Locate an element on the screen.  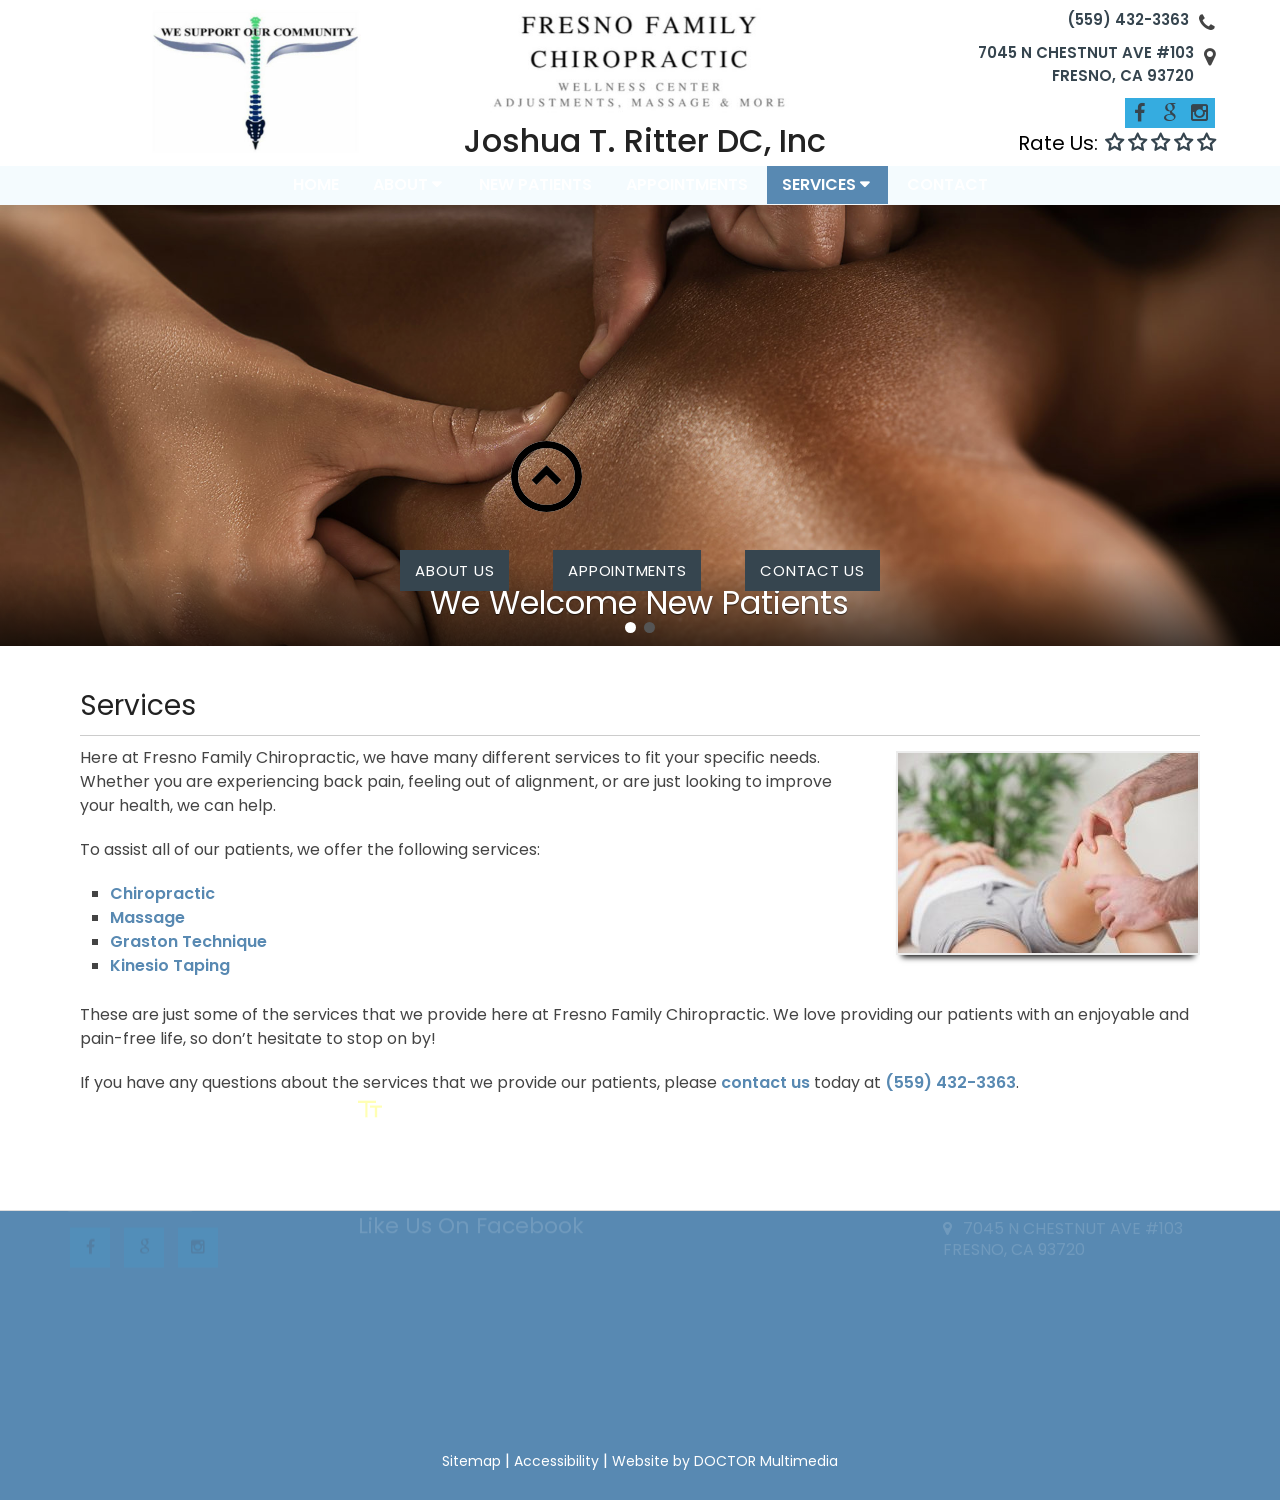
scroll up or return to top of page is located at coordinates (546, 476).